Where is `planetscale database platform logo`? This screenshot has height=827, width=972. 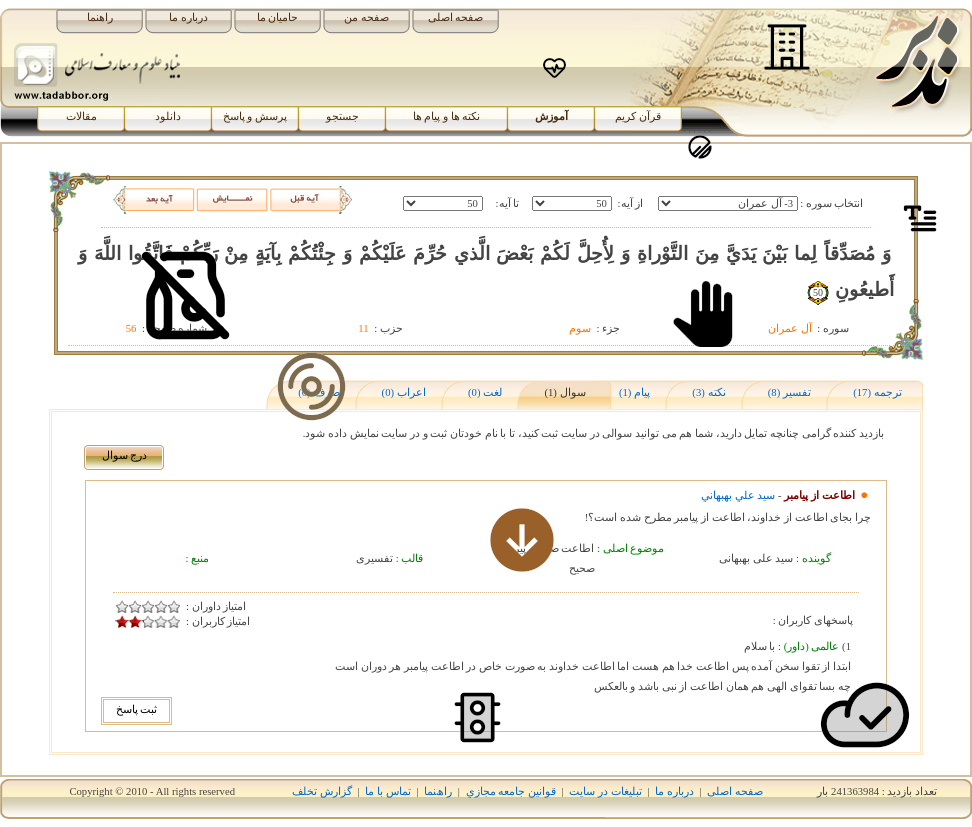 planetscale database platform logo is located at coordinates (700, 147).